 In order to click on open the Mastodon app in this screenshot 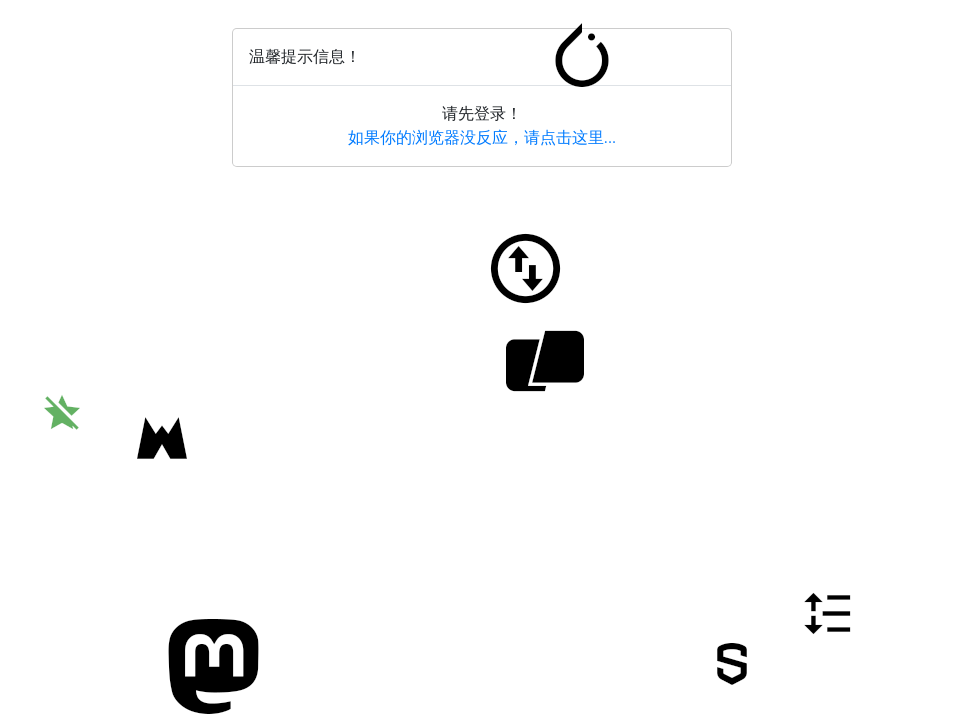, I will do `click(213, 666)`.